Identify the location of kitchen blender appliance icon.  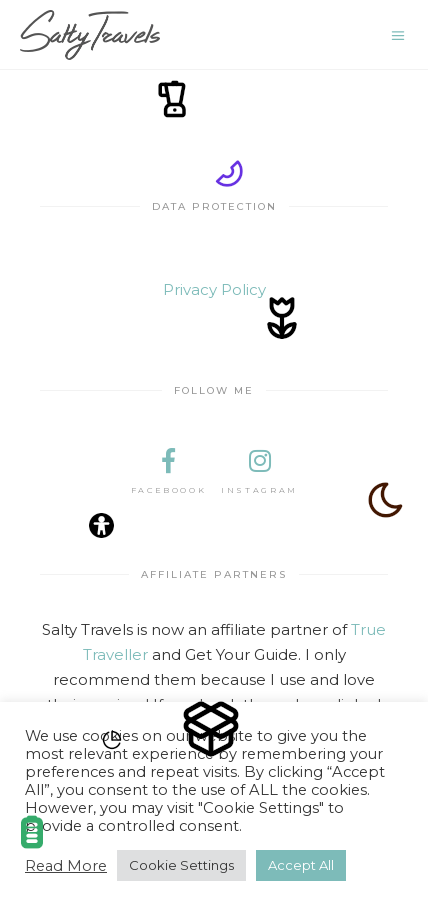
(173, 99).